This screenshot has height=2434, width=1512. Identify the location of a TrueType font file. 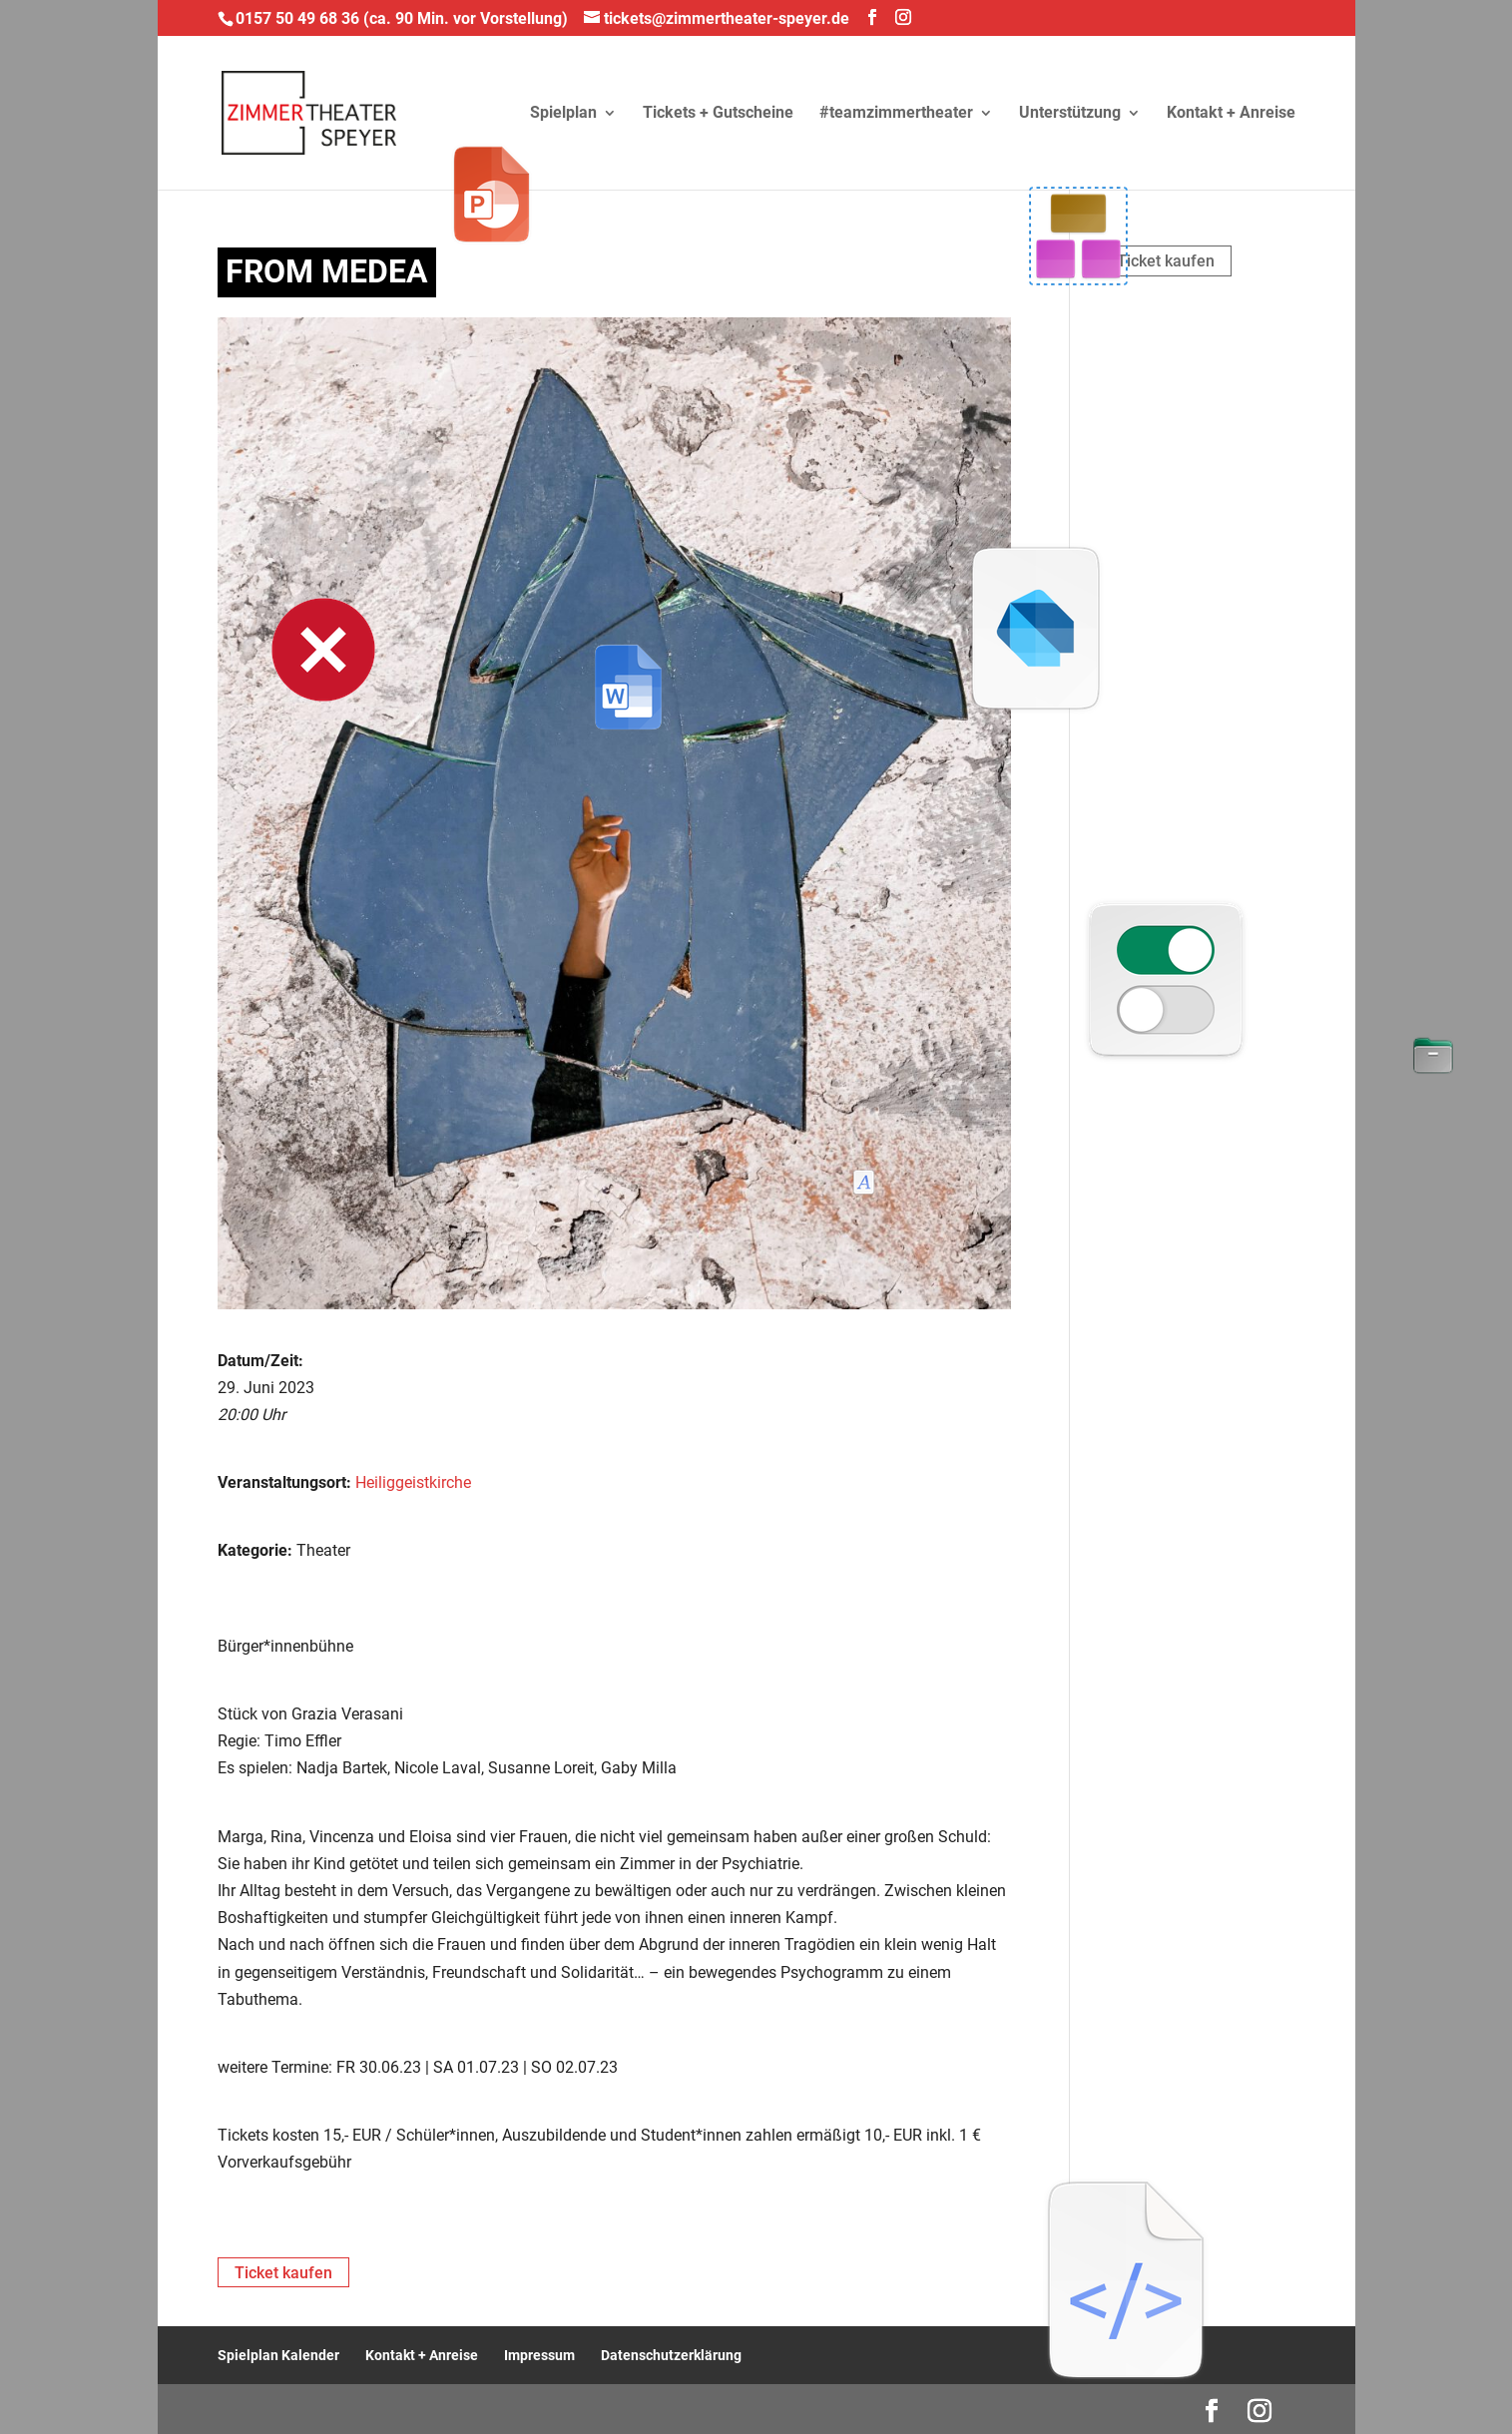
(863, 1182).